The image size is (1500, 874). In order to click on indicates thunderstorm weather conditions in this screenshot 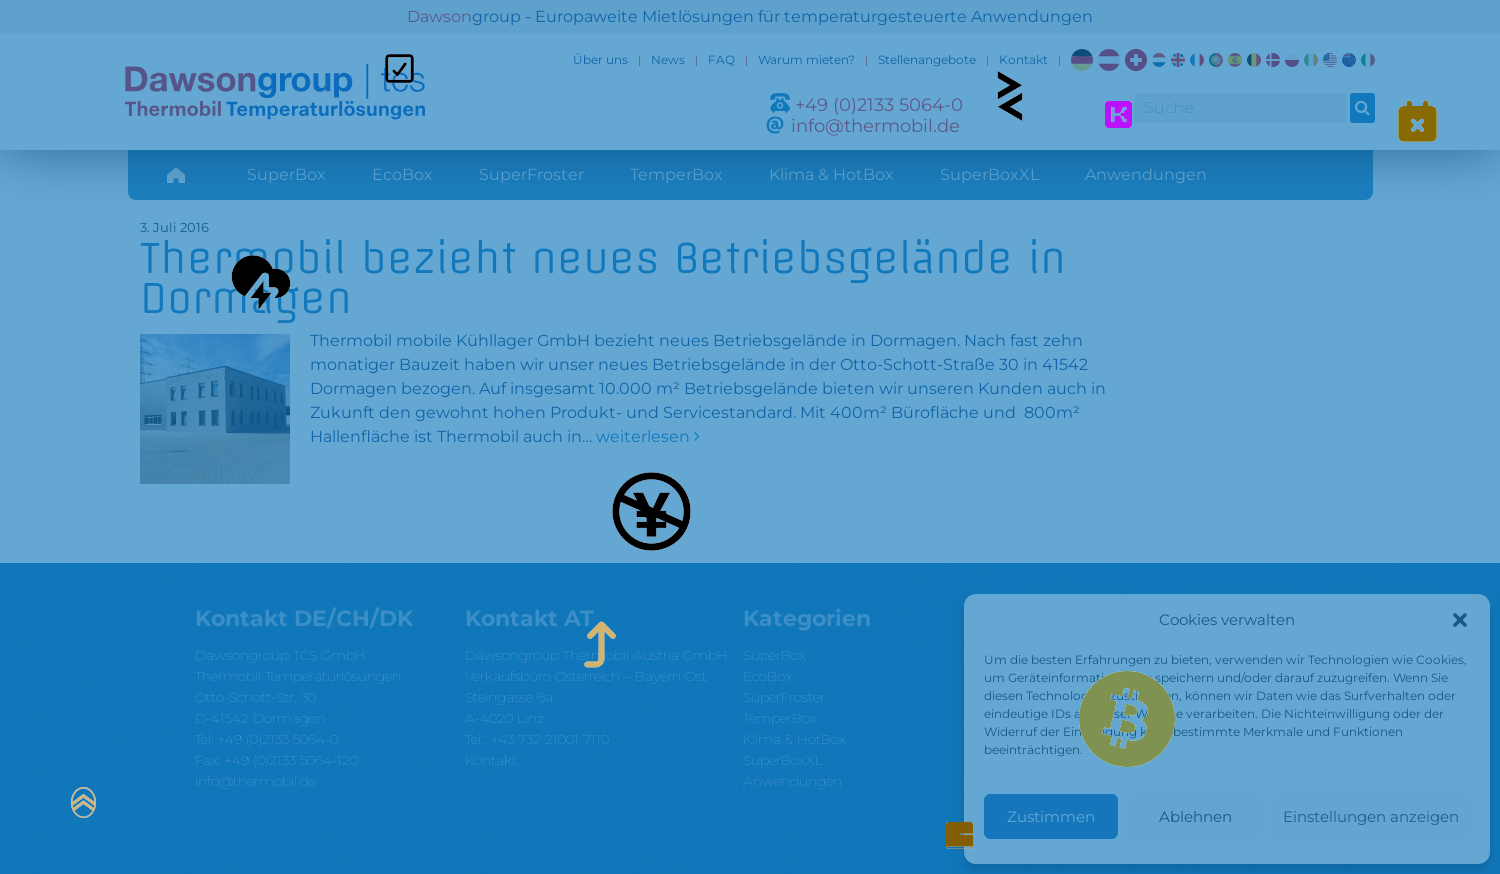, I will do `click(261, 282)`.